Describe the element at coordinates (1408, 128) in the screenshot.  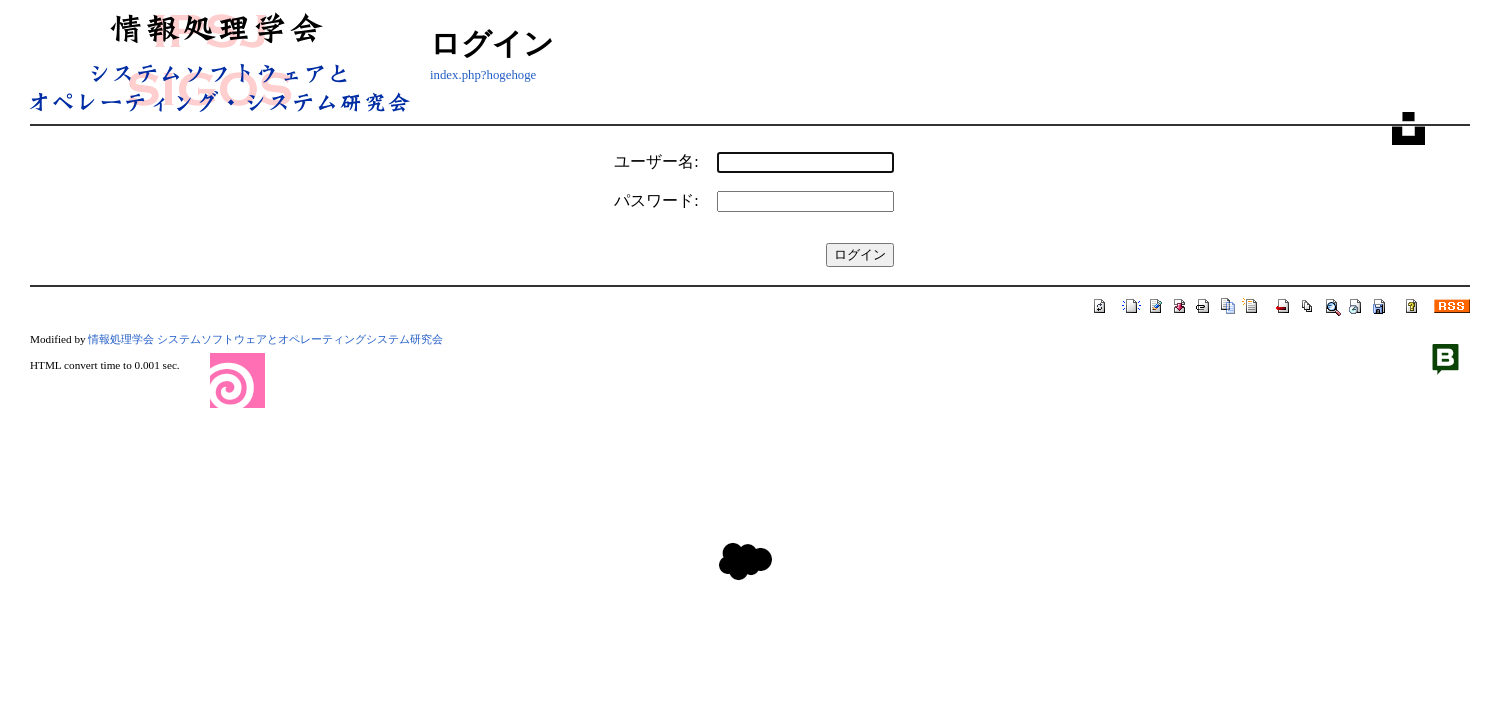
I see `open unsplash to browse stock photos` at that location.